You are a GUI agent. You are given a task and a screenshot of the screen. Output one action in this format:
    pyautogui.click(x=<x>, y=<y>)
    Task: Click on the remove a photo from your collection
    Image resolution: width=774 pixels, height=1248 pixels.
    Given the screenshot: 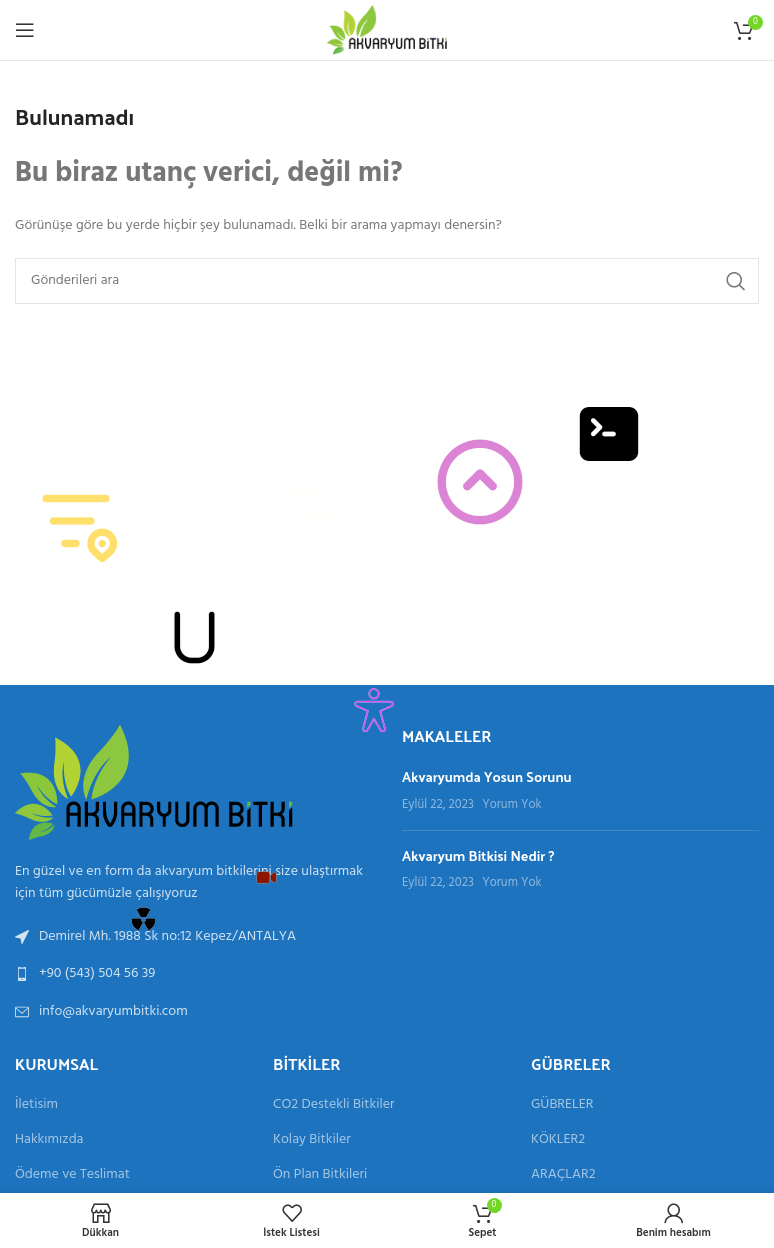 What is the action you would take?
    pyautogui.click(x=304, y=513)
    